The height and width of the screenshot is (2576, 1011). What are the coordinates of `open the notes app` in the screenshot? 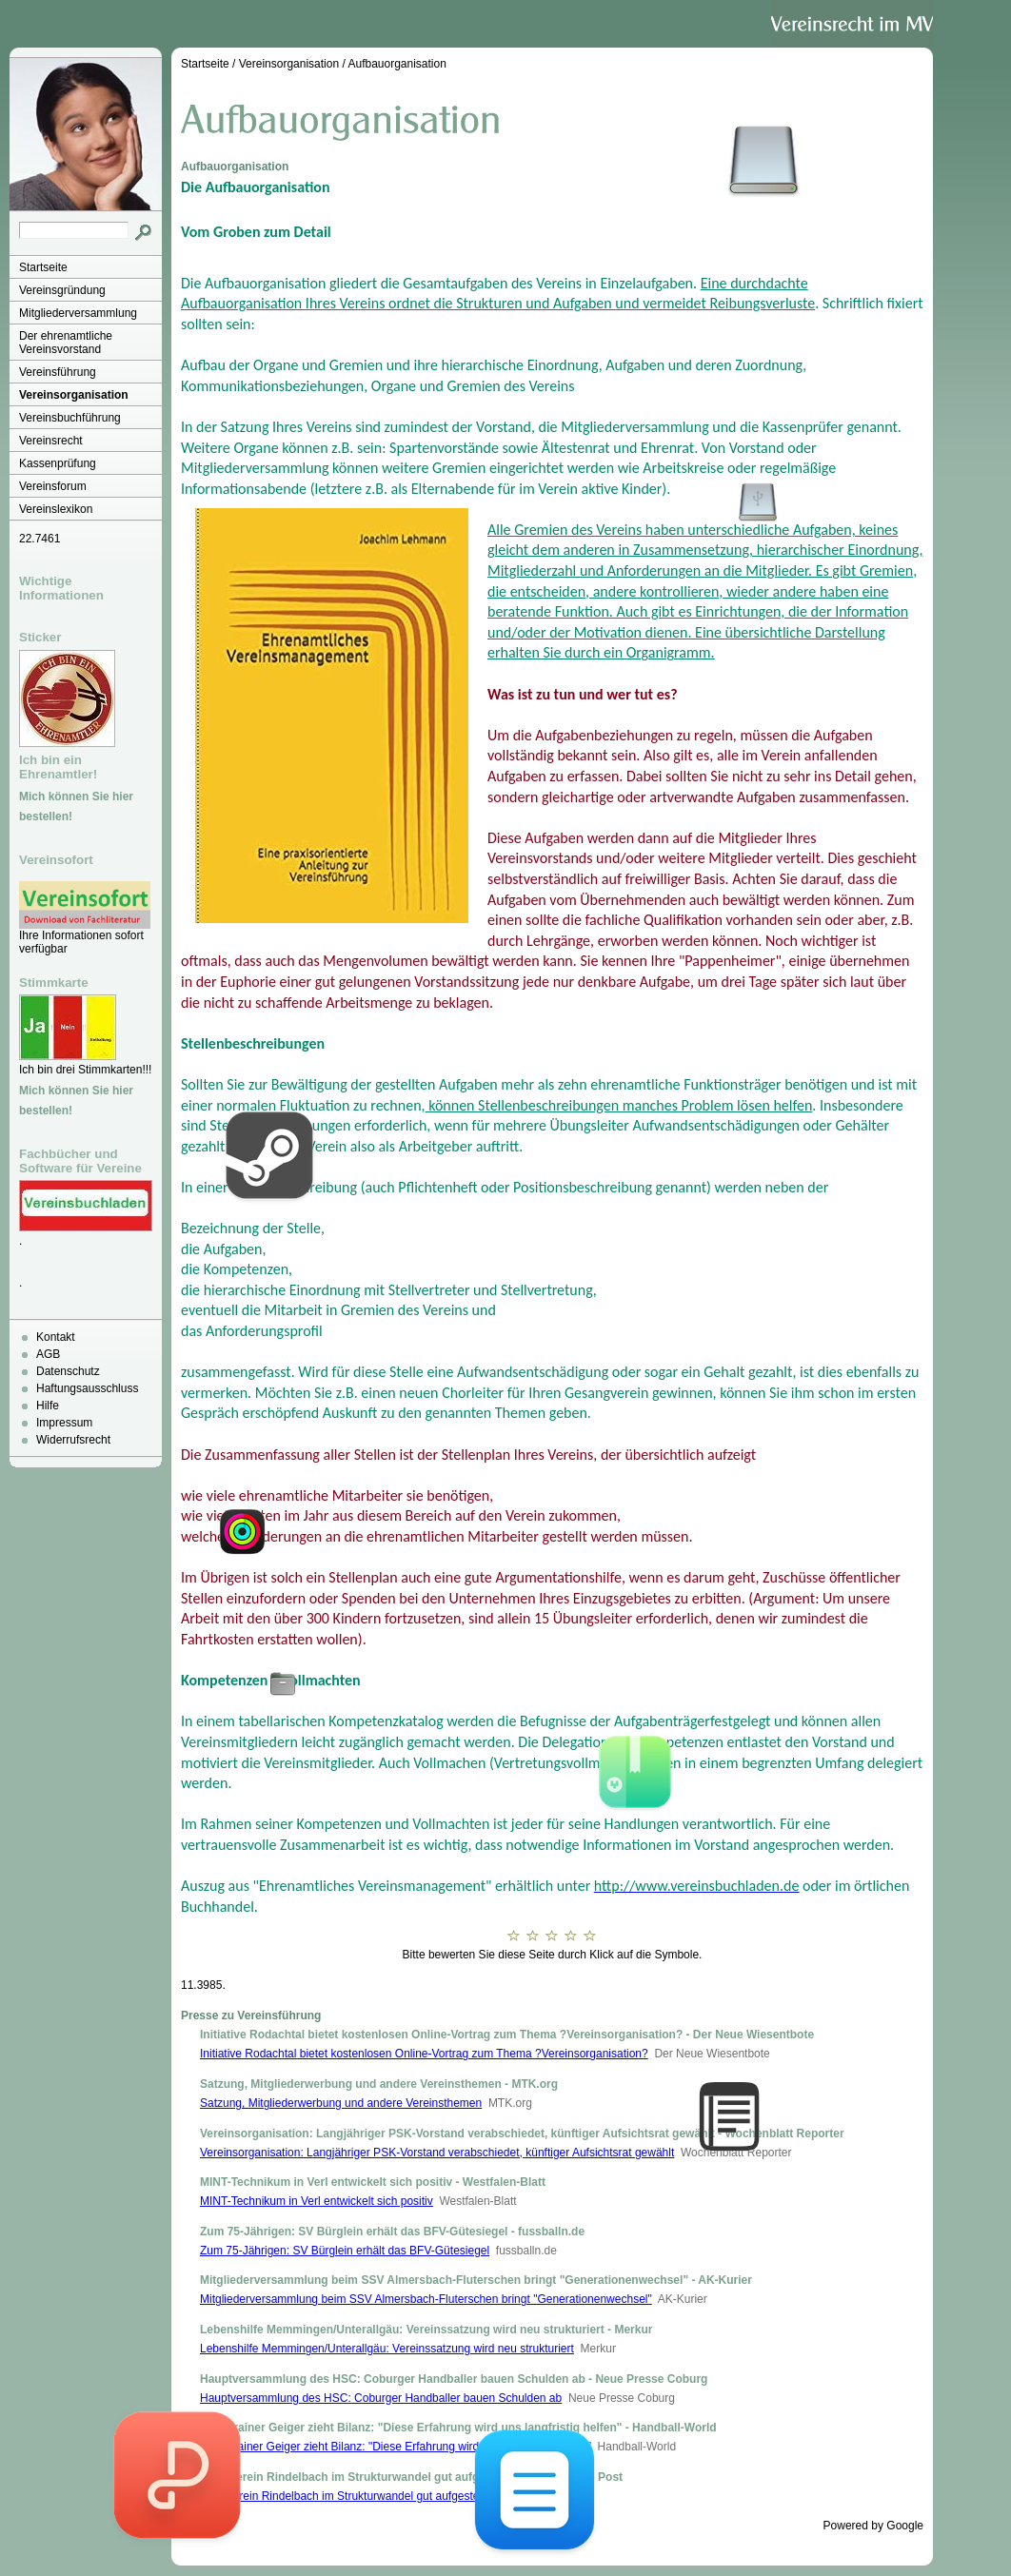 It's located at (731, 2118).